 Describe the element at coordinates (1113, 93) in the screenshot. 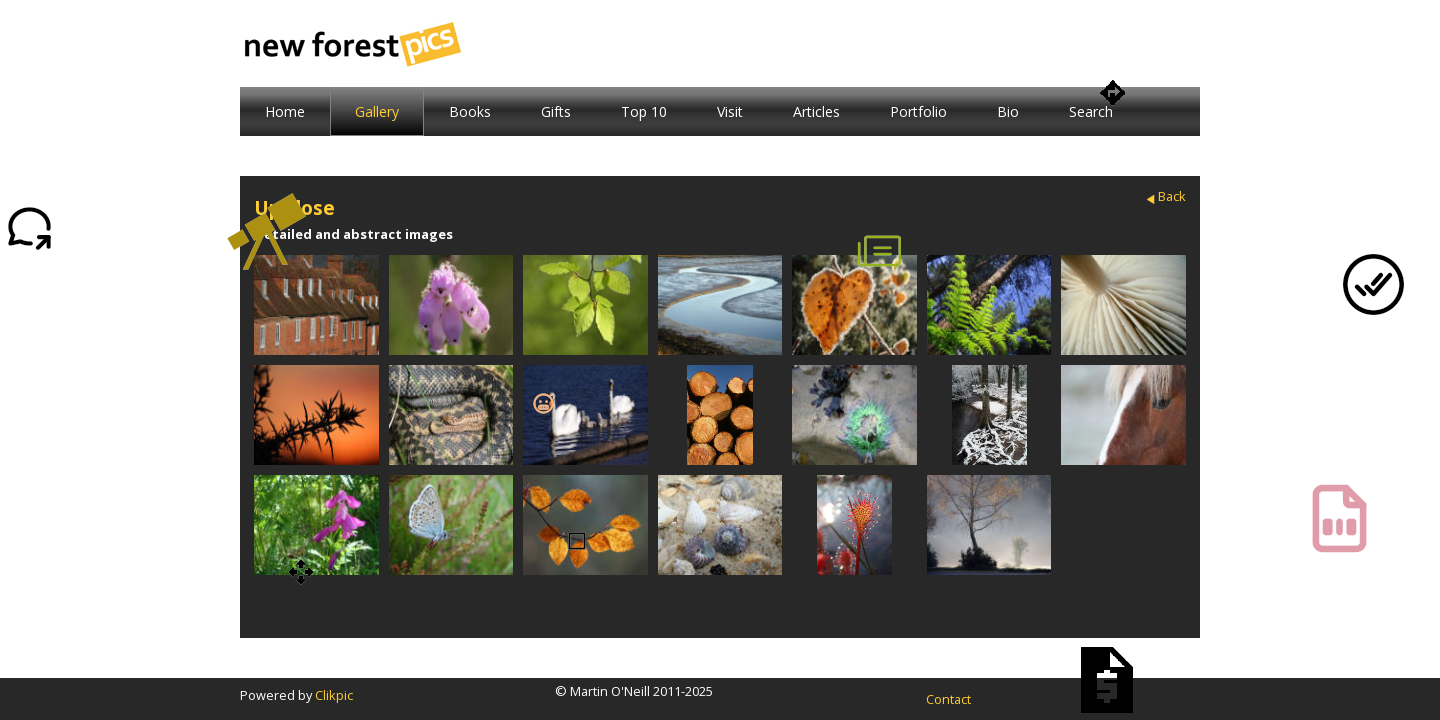

I see `get directions to a destination` at that location.